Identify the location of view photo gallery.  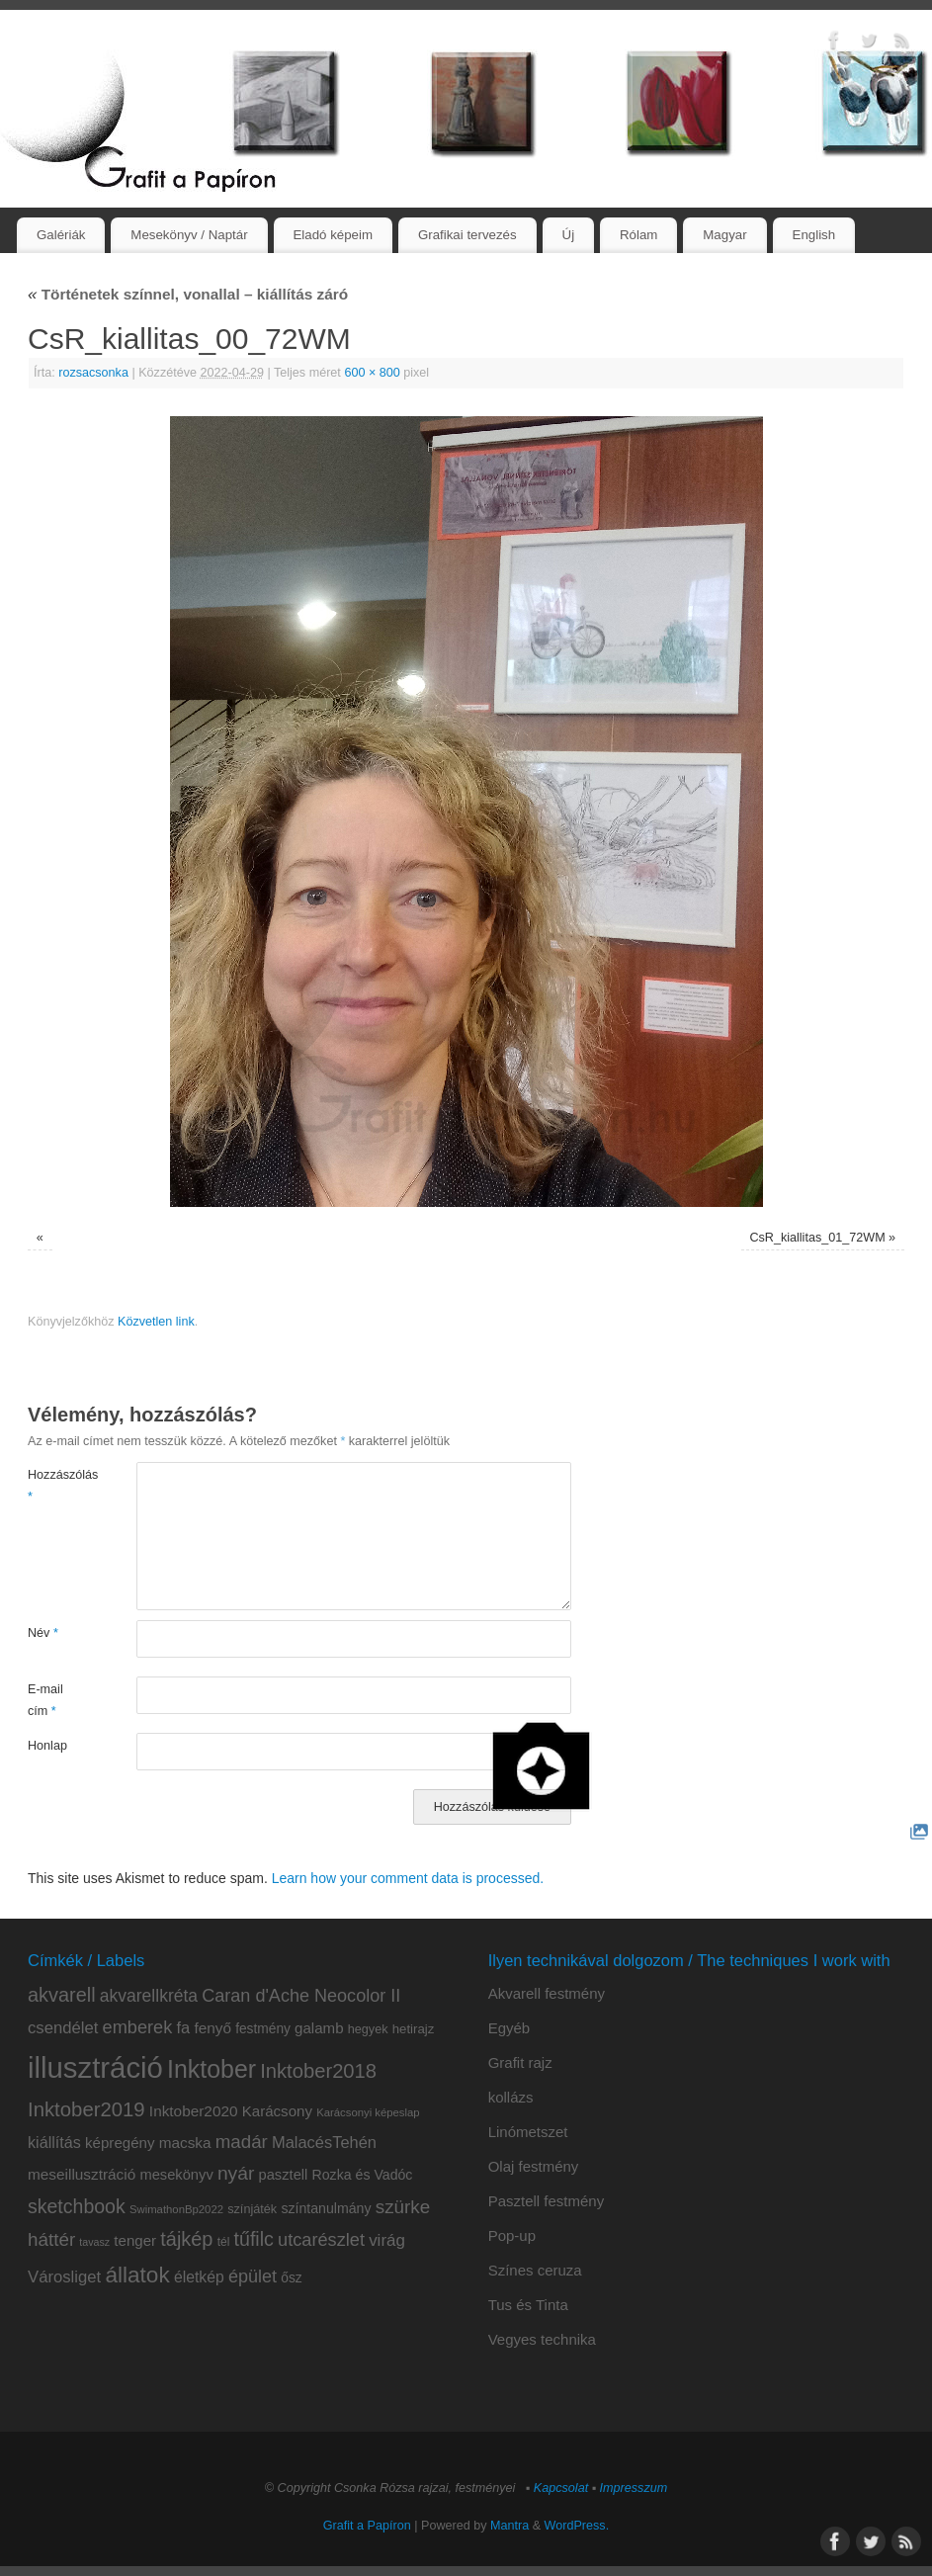
(919, 1831).